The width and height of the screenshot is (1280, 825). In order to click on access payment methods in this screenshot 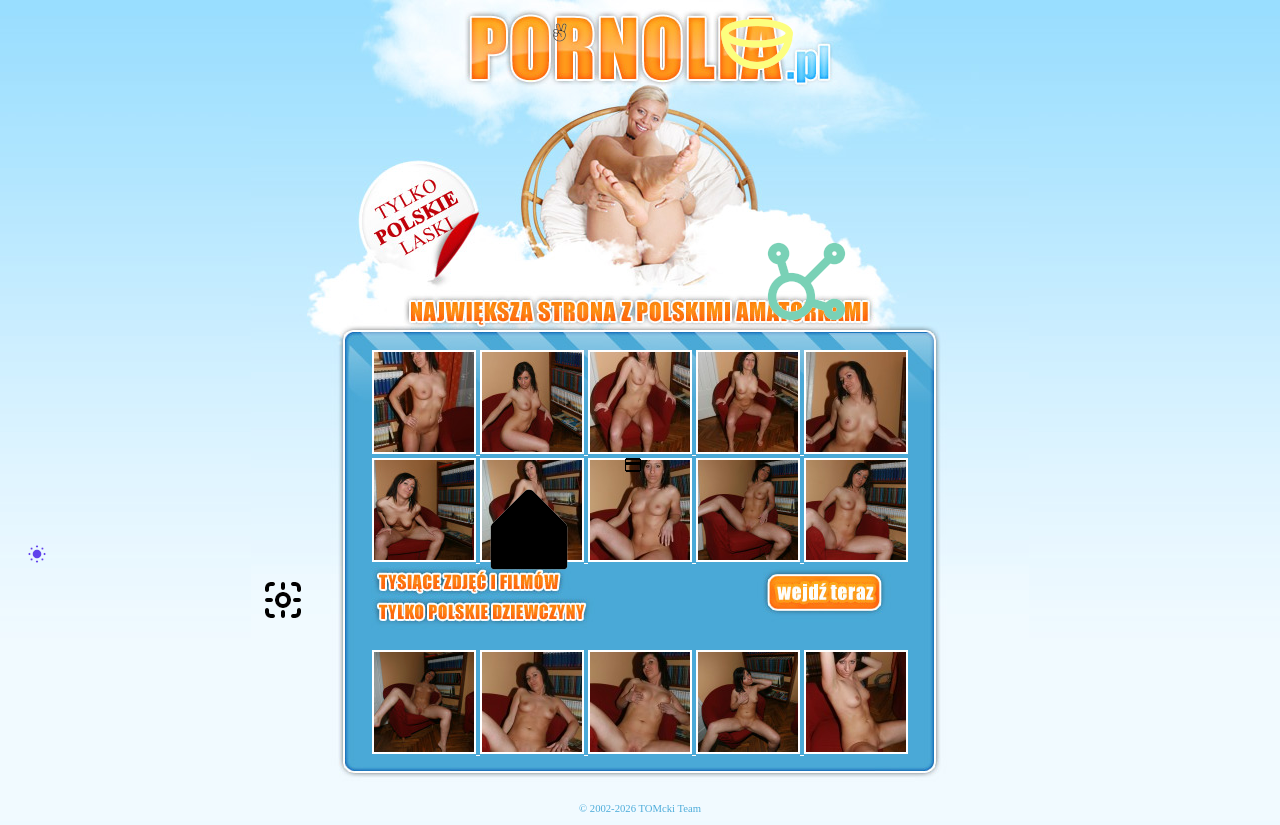, I will do `click(633, 465)`.